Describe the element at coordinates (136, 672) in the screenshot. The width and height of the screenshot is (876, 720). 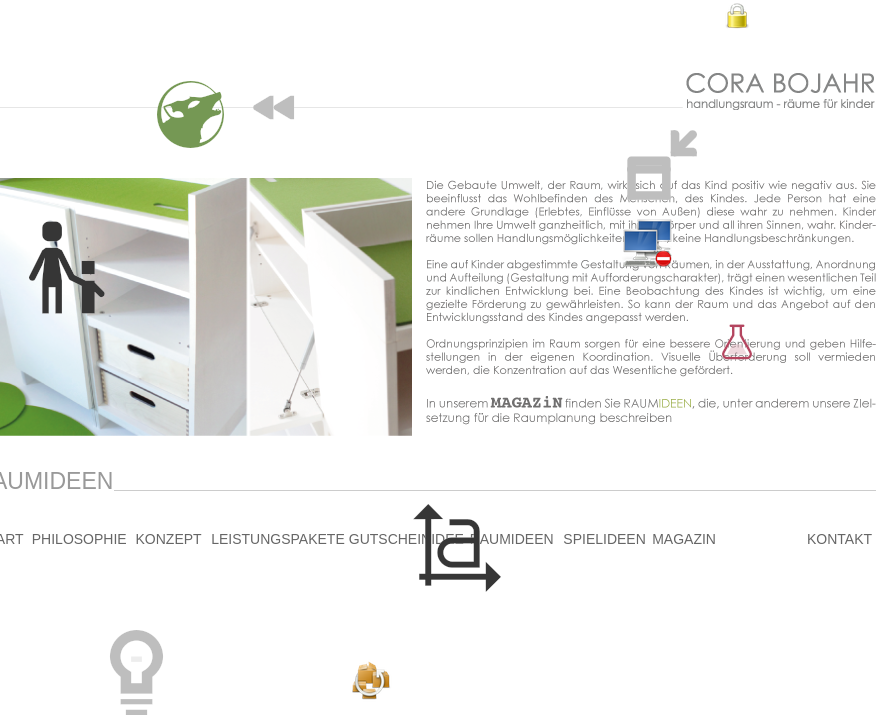
I see `view information or help details` at that location.